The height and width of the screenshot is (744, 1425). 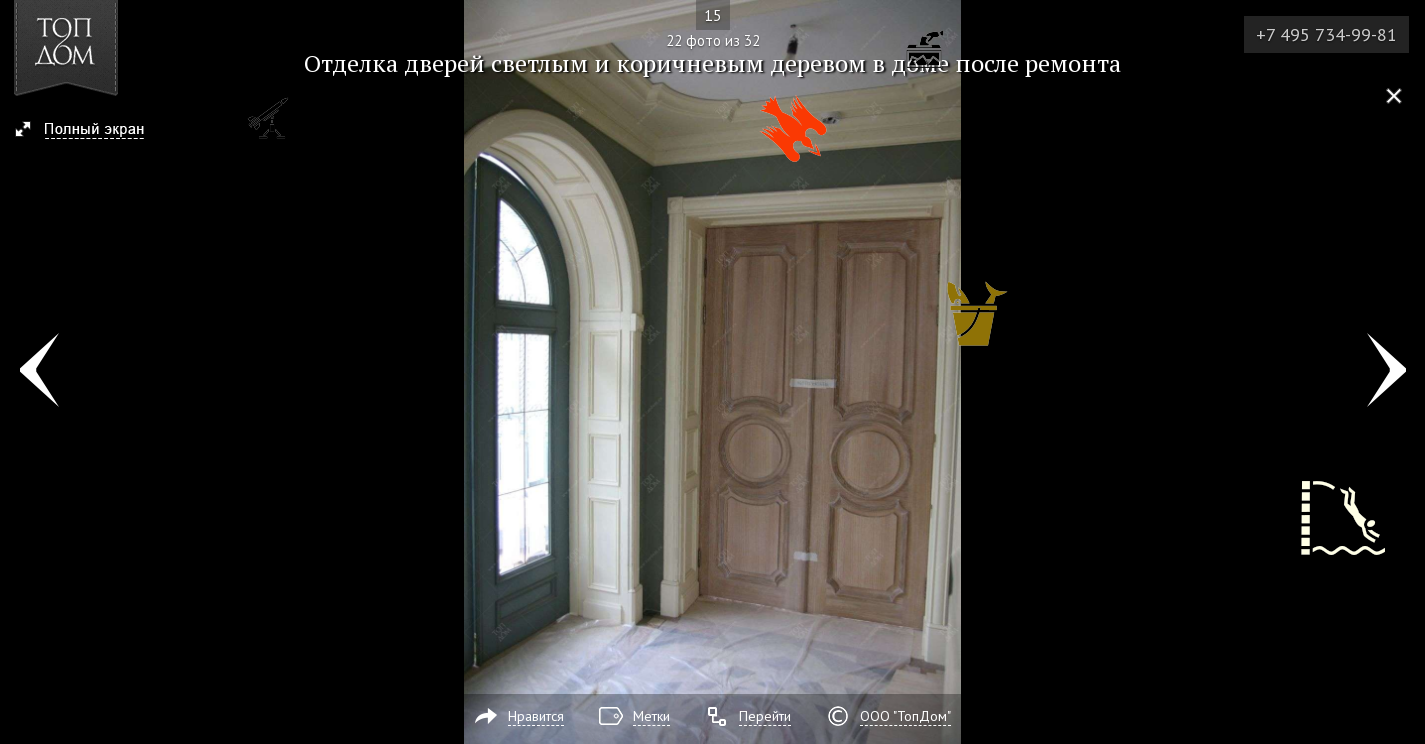 What do you see at coordinates (973, 313) in the screenshot?
I see `view your fishing inventory or catch` at bounding box center [973, 313].